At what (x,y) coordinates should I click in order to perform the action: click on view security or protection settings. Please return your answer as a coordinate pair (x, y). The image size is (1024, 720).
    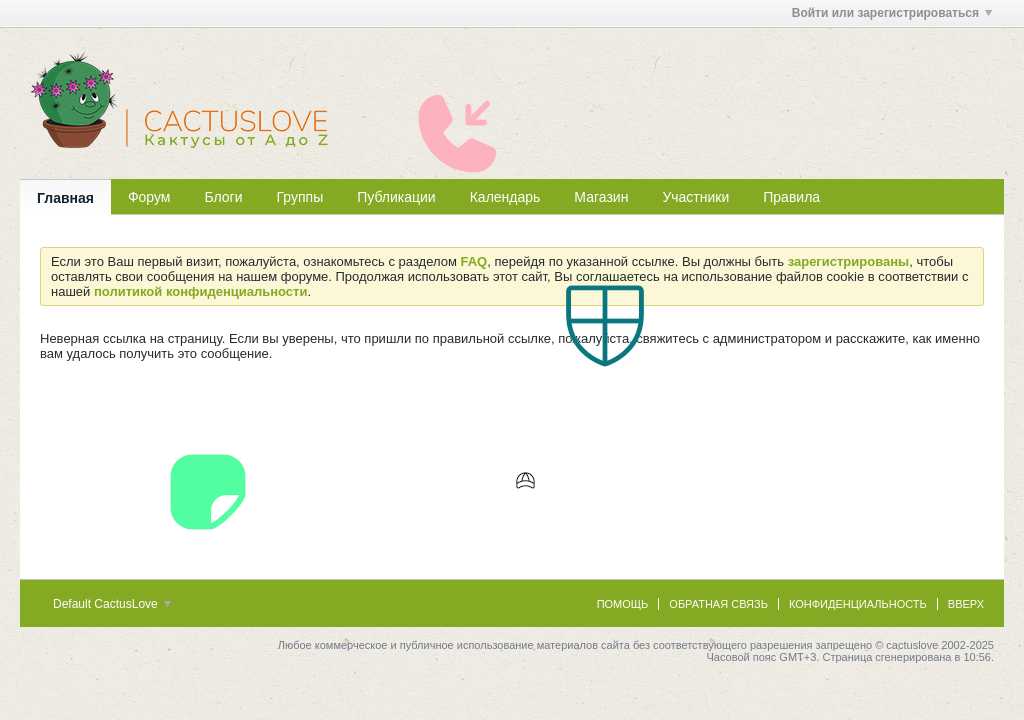
    Looking at the image, I should click on (605, 321).